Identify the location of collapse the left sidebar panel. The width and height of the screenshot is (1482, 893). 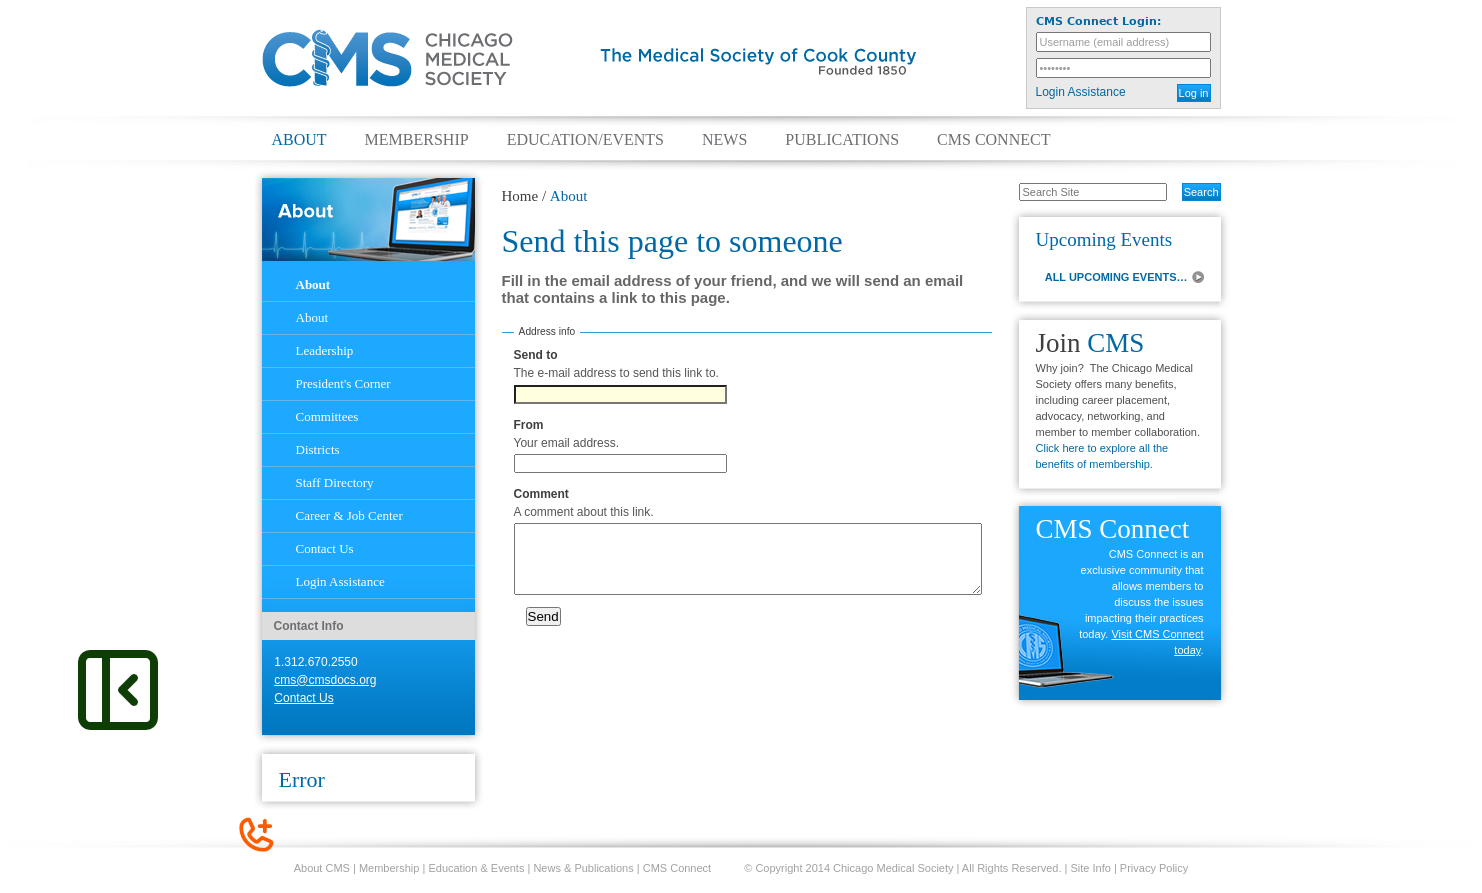
(118, 690).